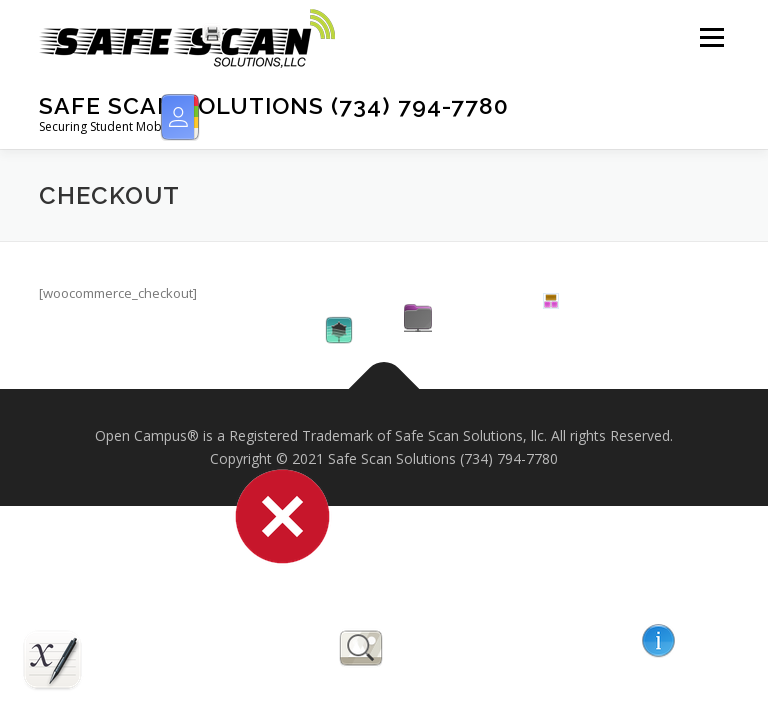 The height and width of the screenshot is (720, 768). Describe the element at coordinates (361, 648) in the screenshot. I see `open eye of mate image viewer application` at that location.